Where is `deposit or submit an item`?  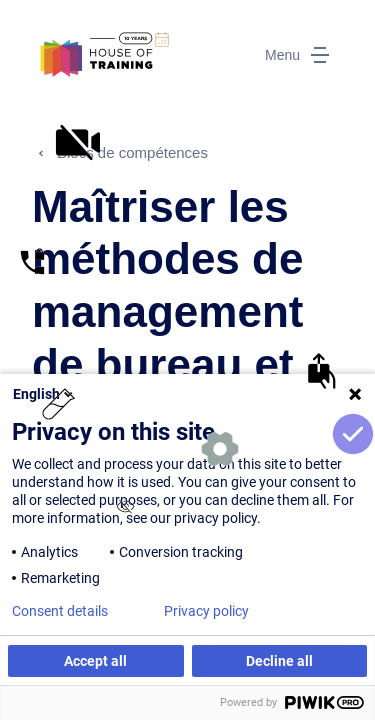 deposit or submit an item is located at coordinates (320, 371).